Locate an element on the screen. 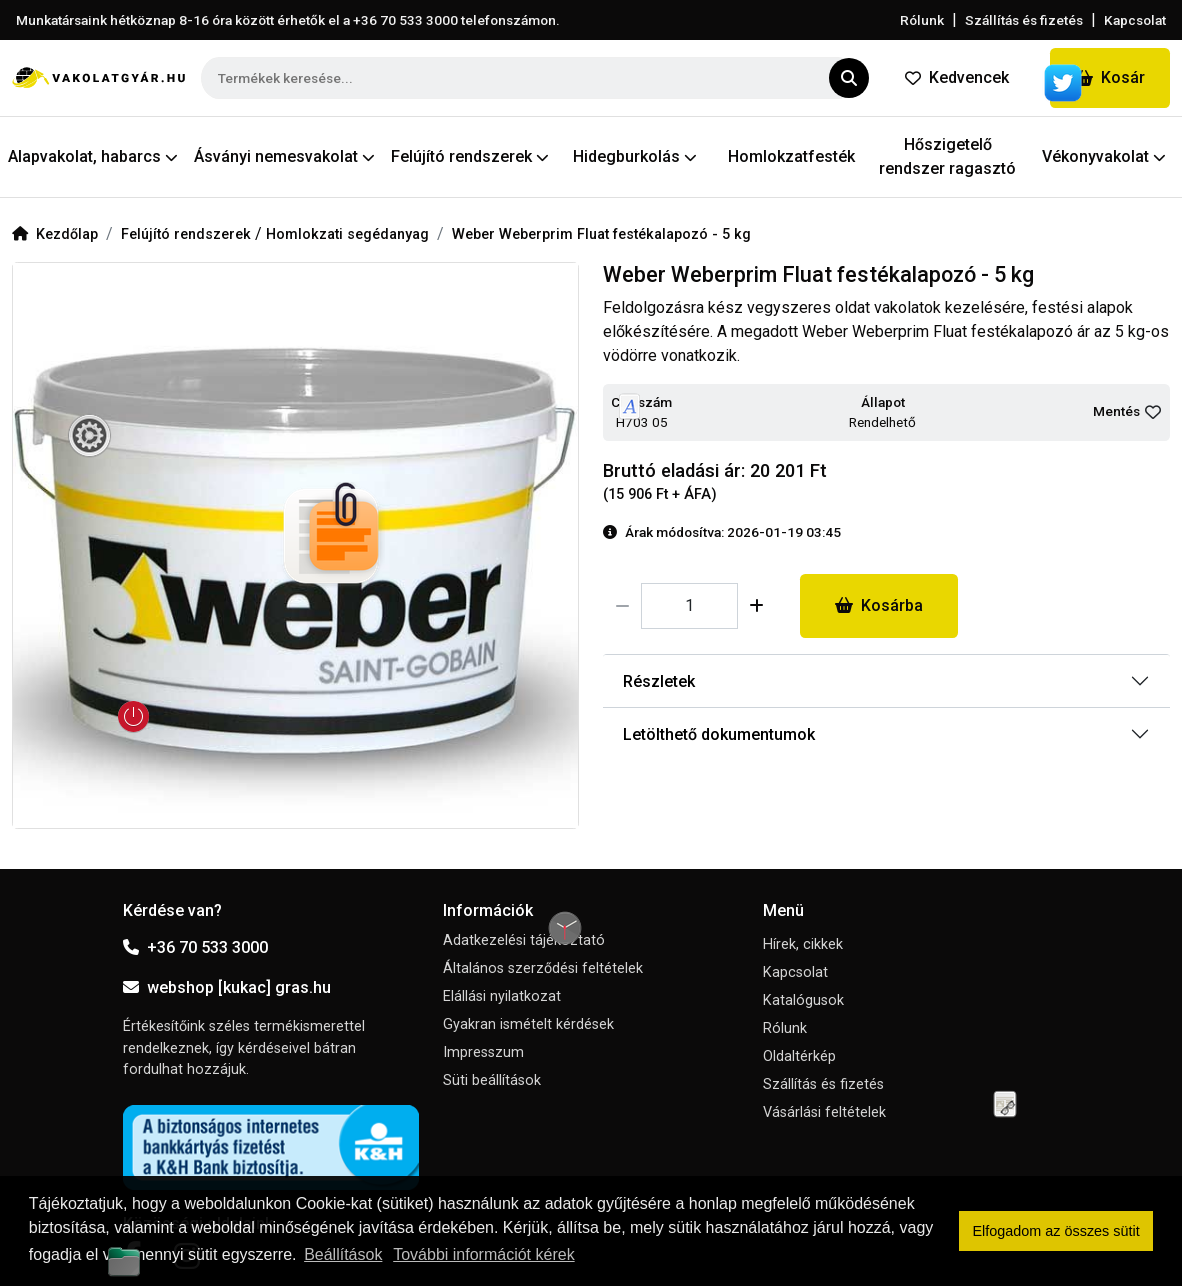 This screenshot has width=1182, height=1286. open the clock app is located at coordinates (565, 928).